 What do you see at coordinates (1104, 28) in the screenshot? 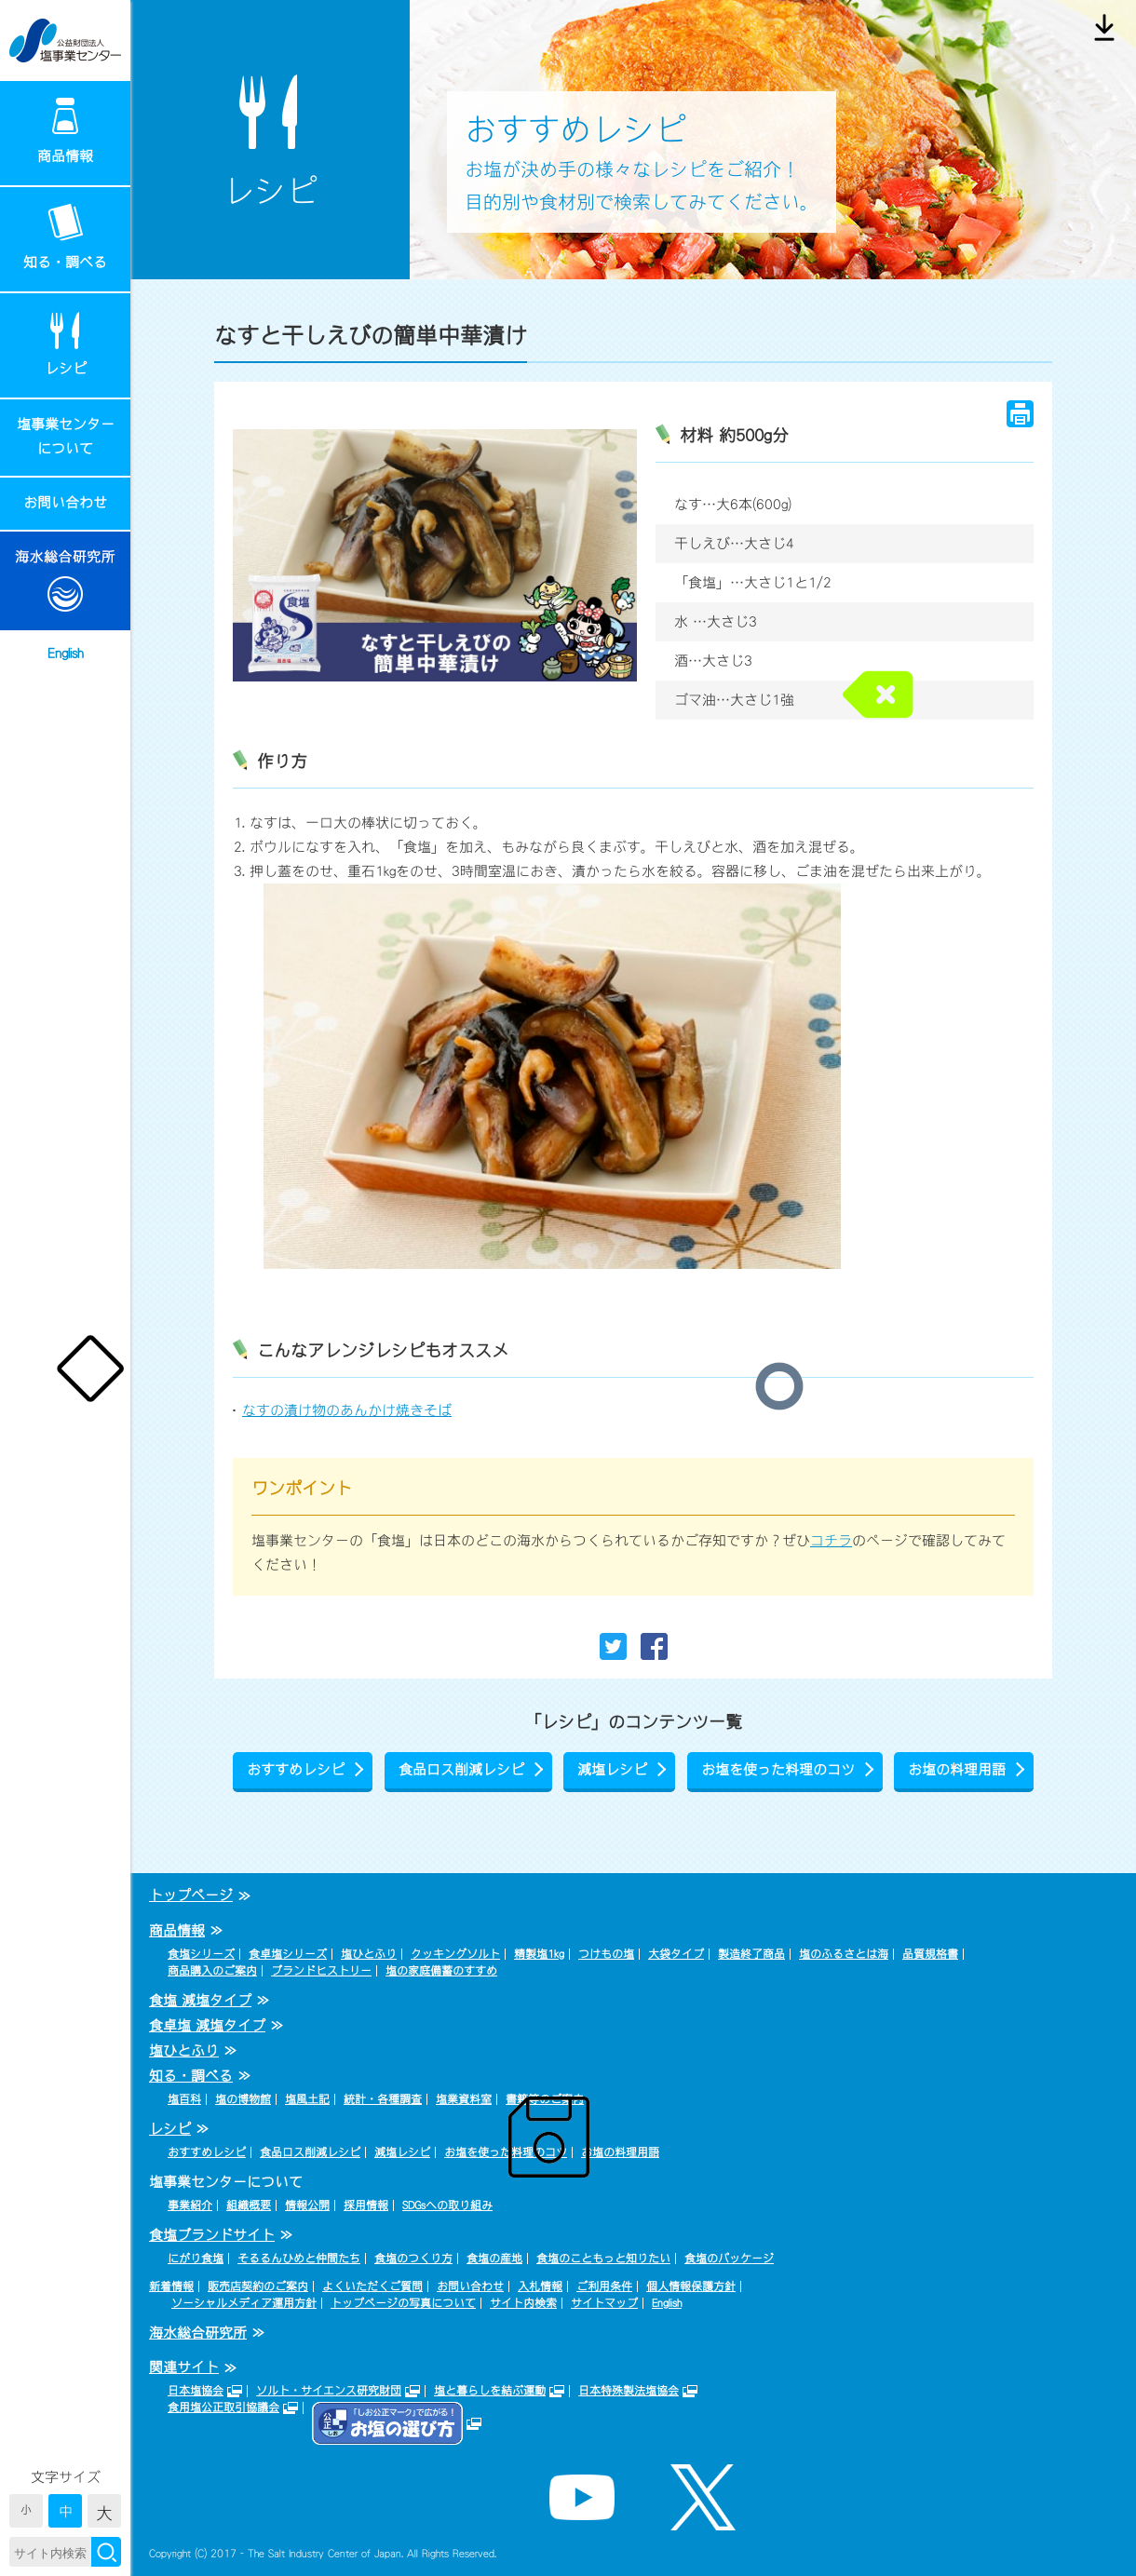
I see `move item to bottom of list` at bounding box center [1104, 28].